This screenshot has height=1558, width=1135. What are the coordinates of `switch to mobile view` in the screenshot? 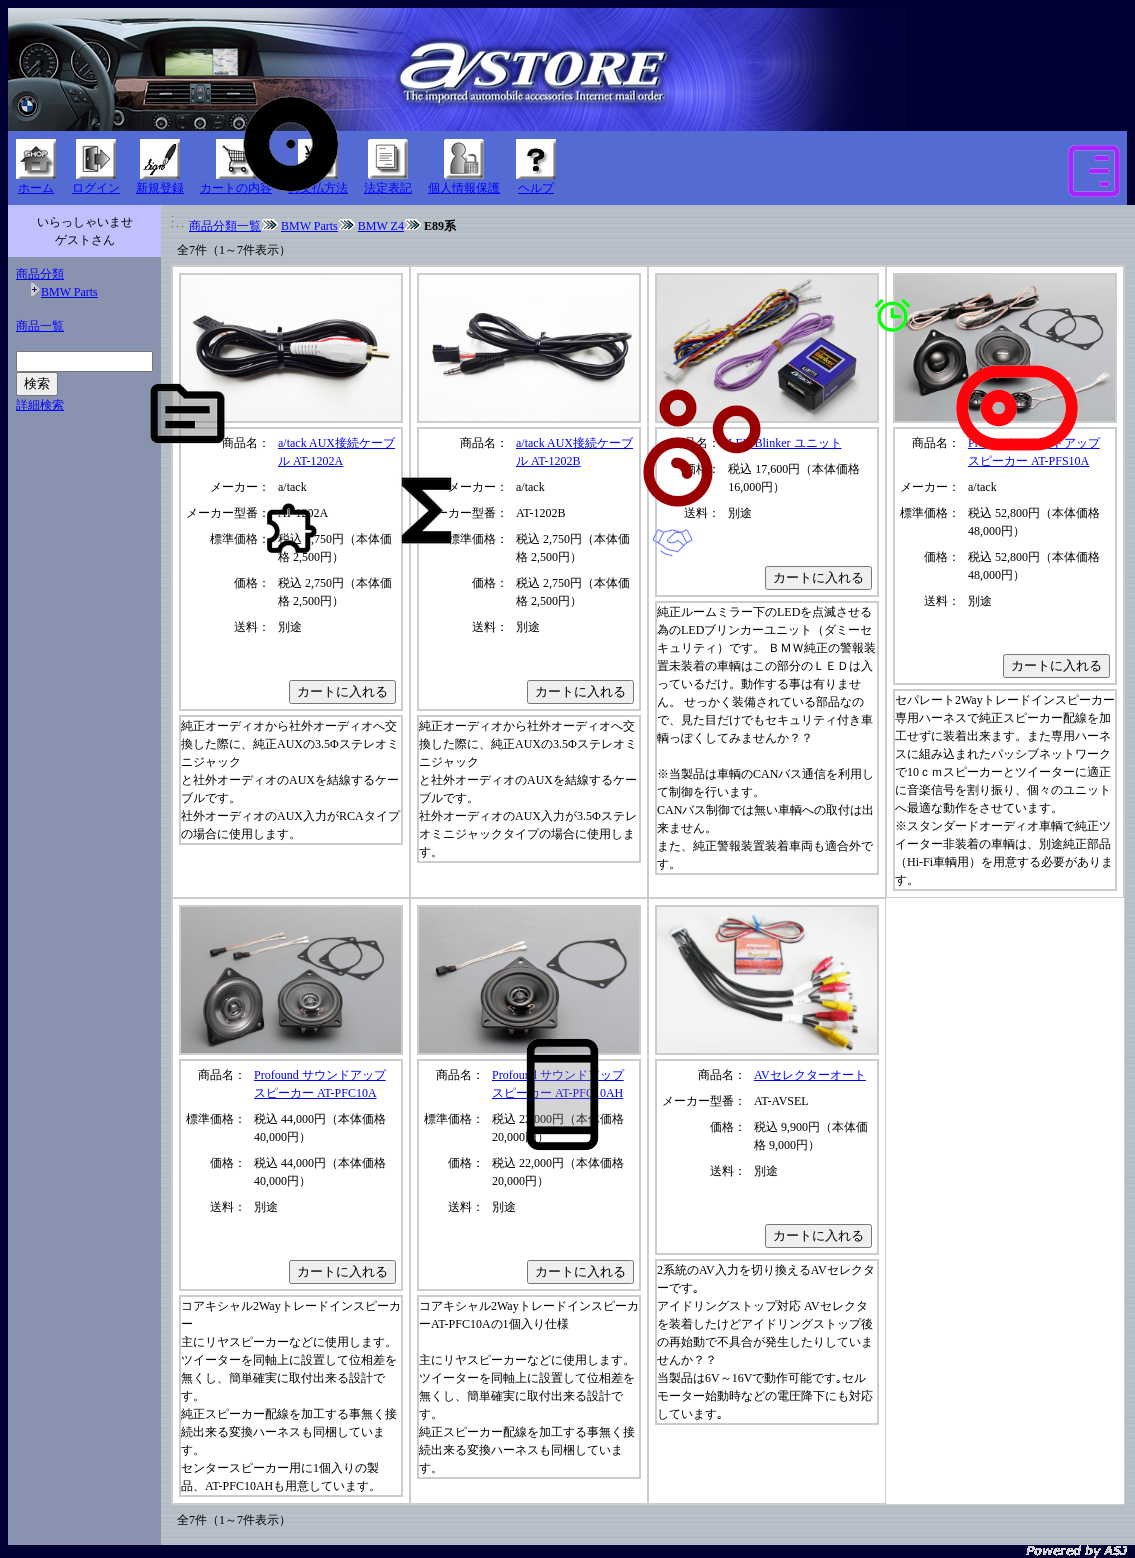 It's located at (562, 1094).